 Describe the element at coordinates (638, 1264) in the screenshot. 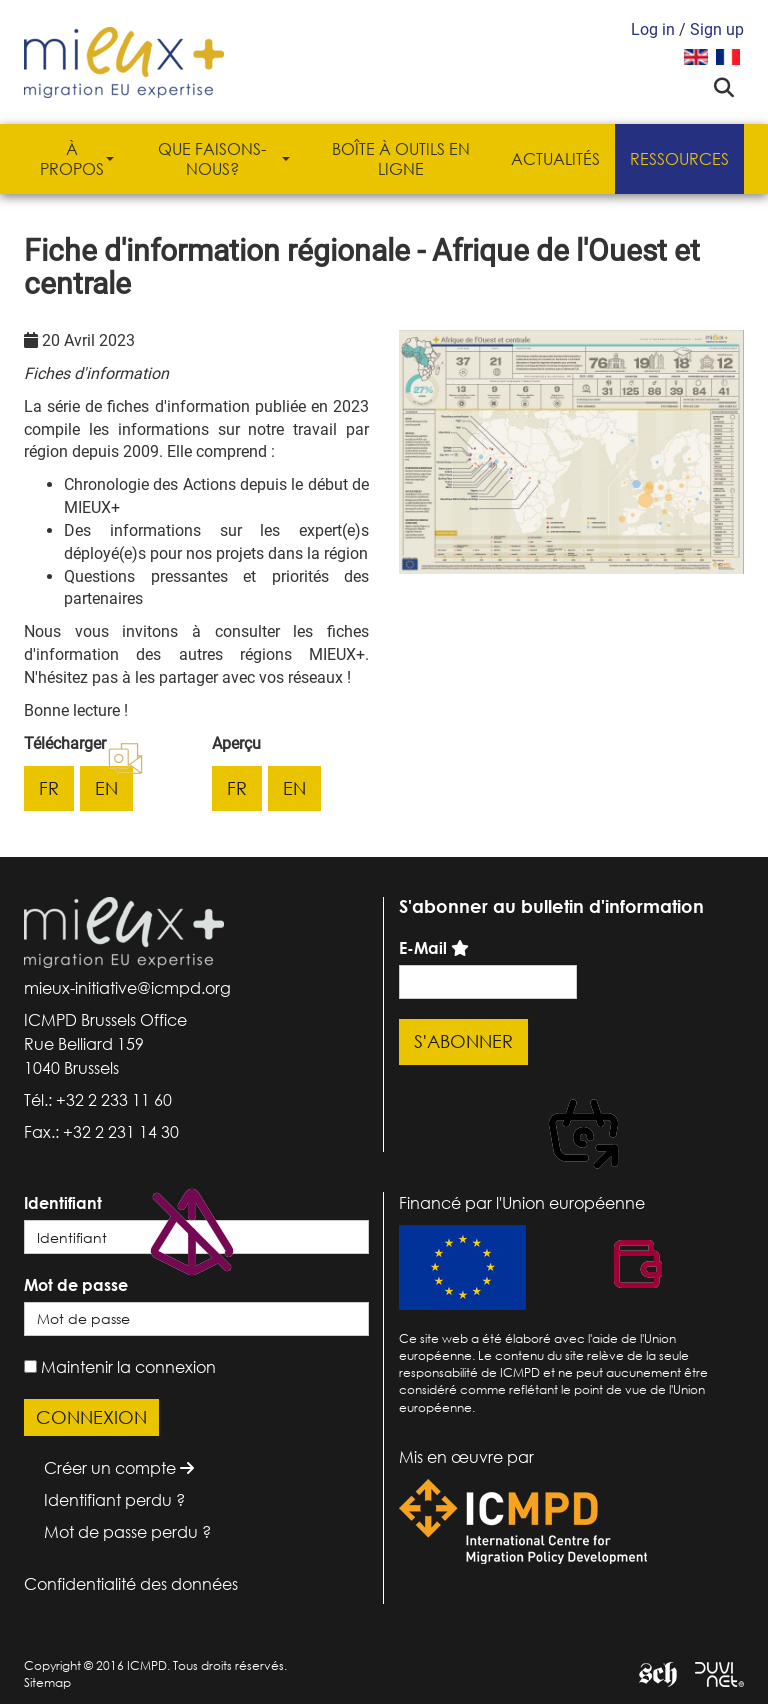

I see `access your wallet or payment methods` at that location.